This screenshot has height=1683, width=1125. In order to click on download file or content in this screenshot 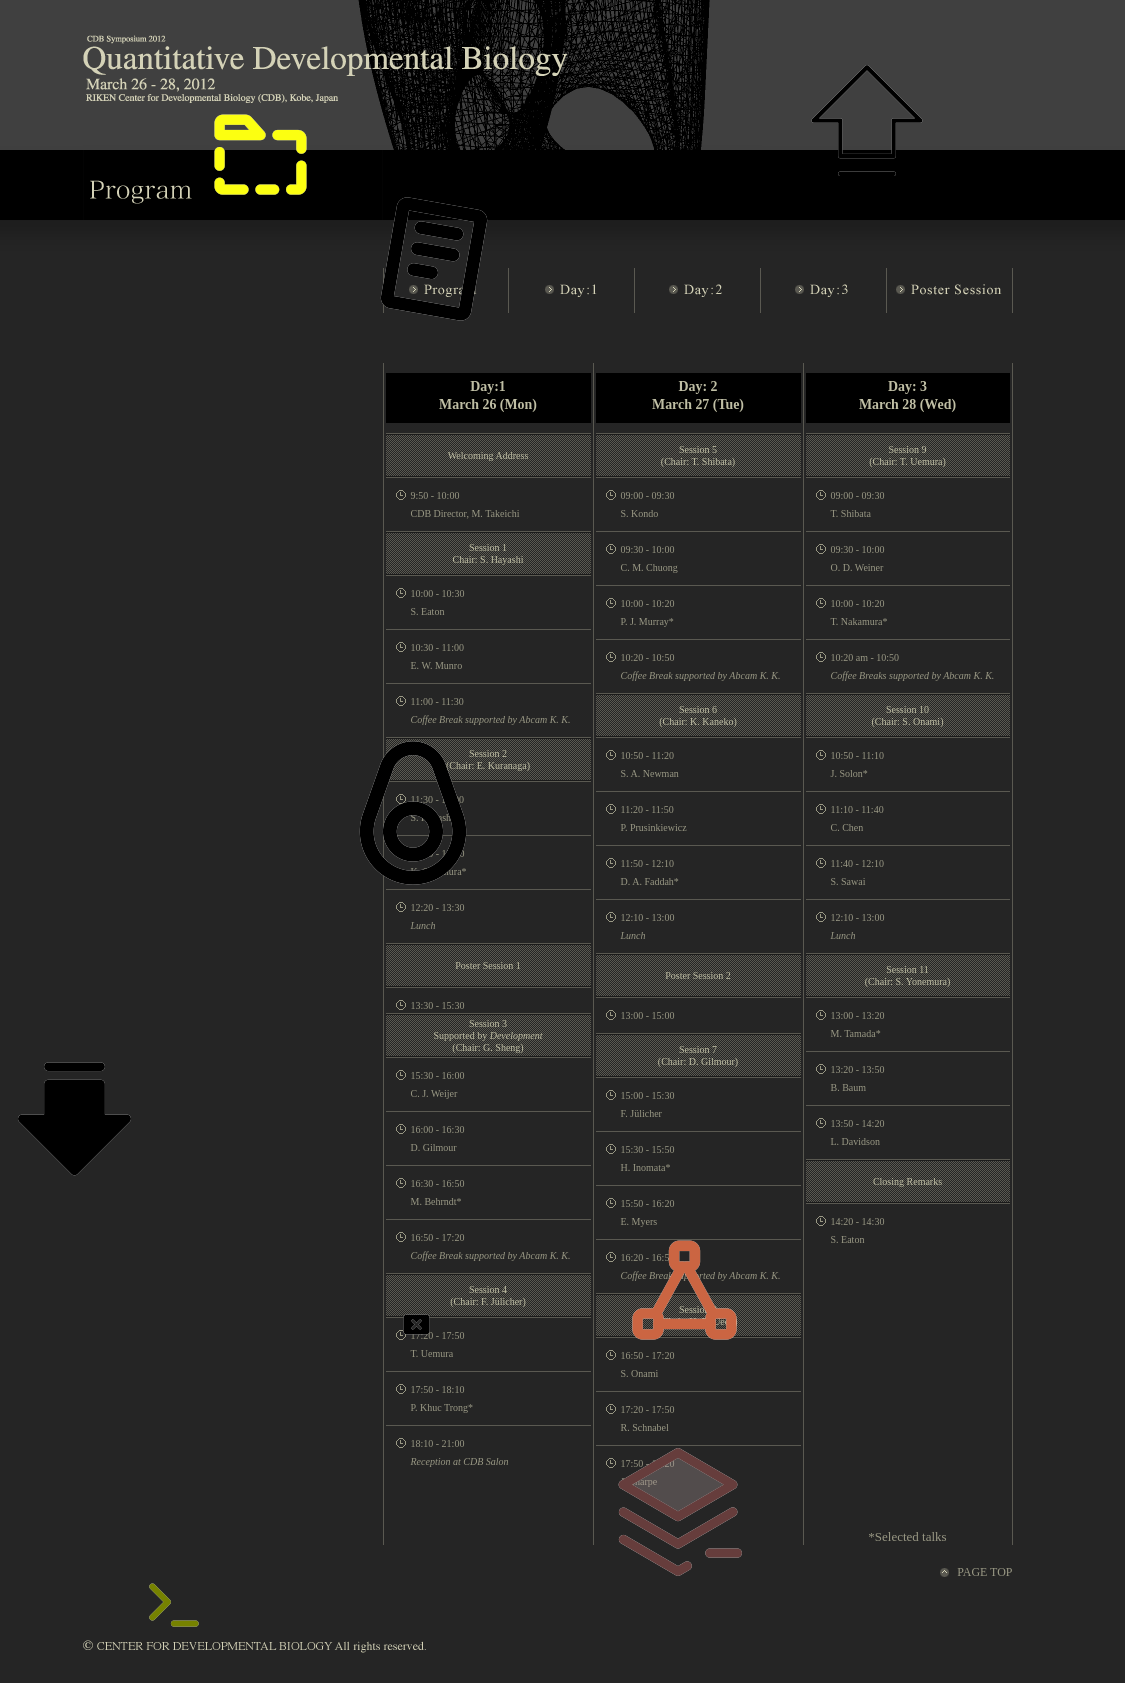, I will do `click(74, 1114)`.